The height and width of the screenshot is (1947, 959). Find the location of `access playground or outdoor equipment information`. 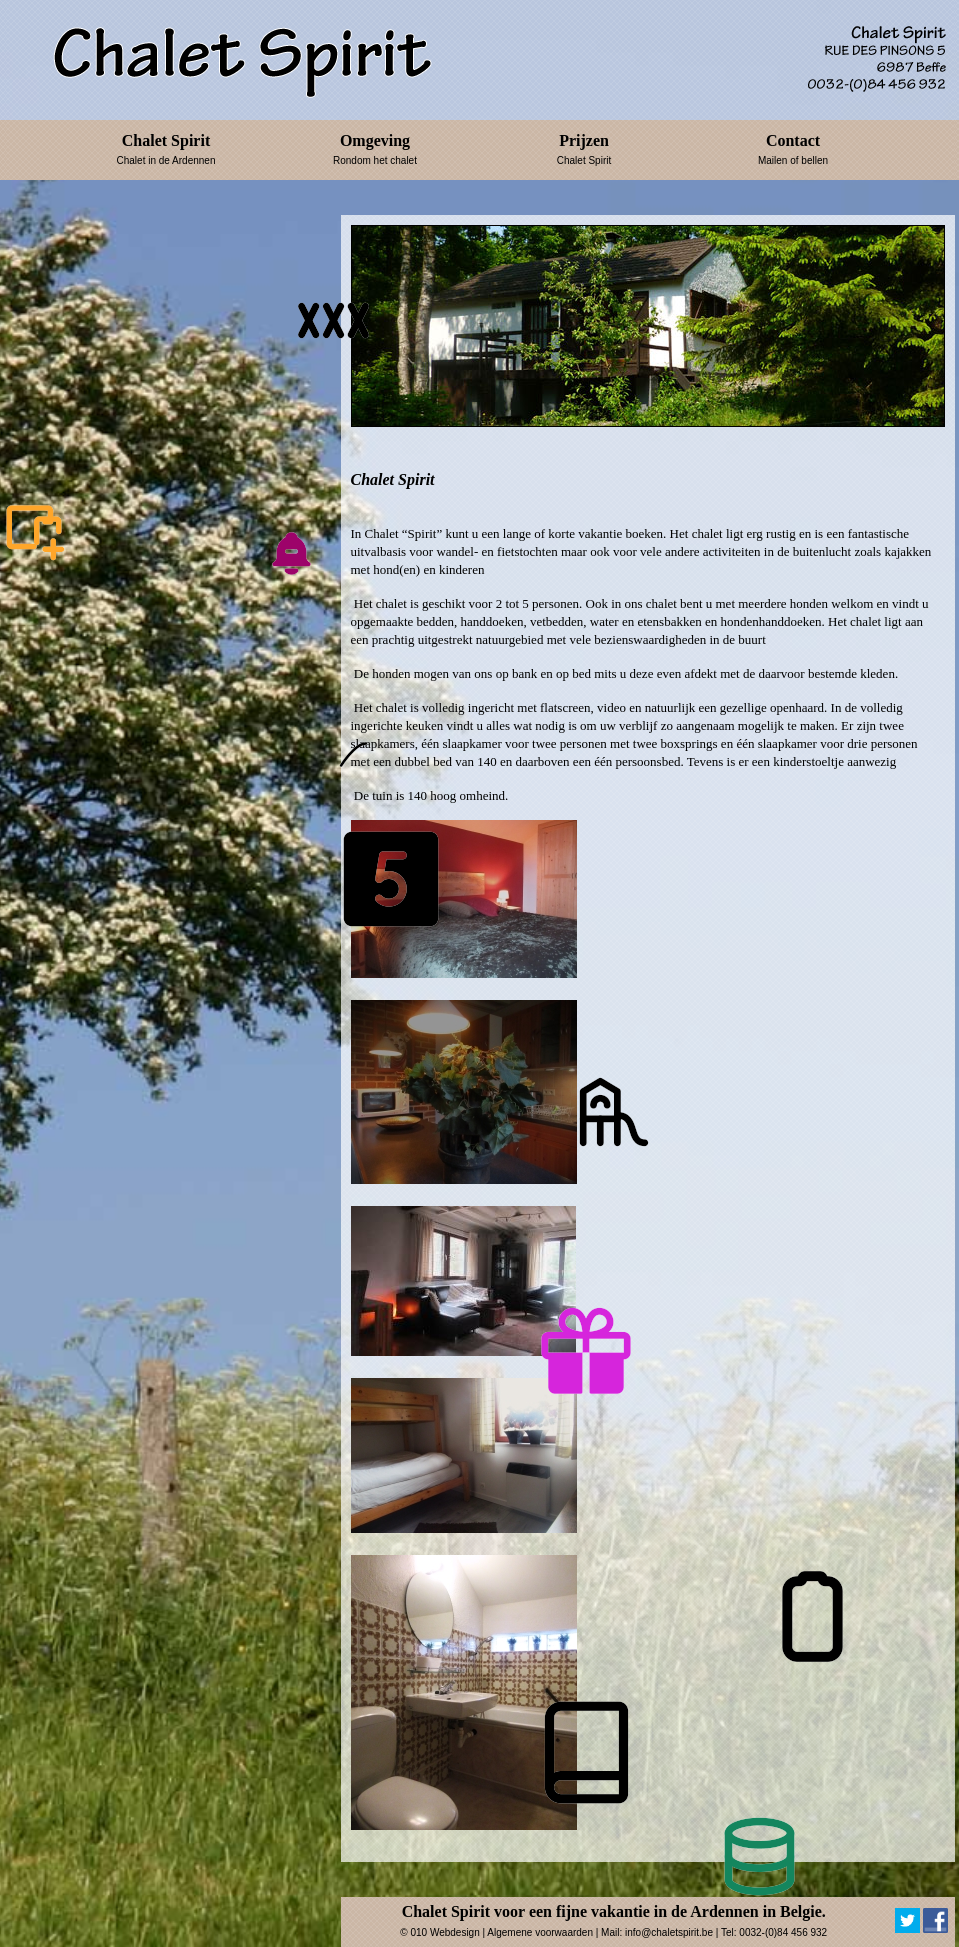

access playground or outdoor equipment information is located at coordinates (614, 1112).